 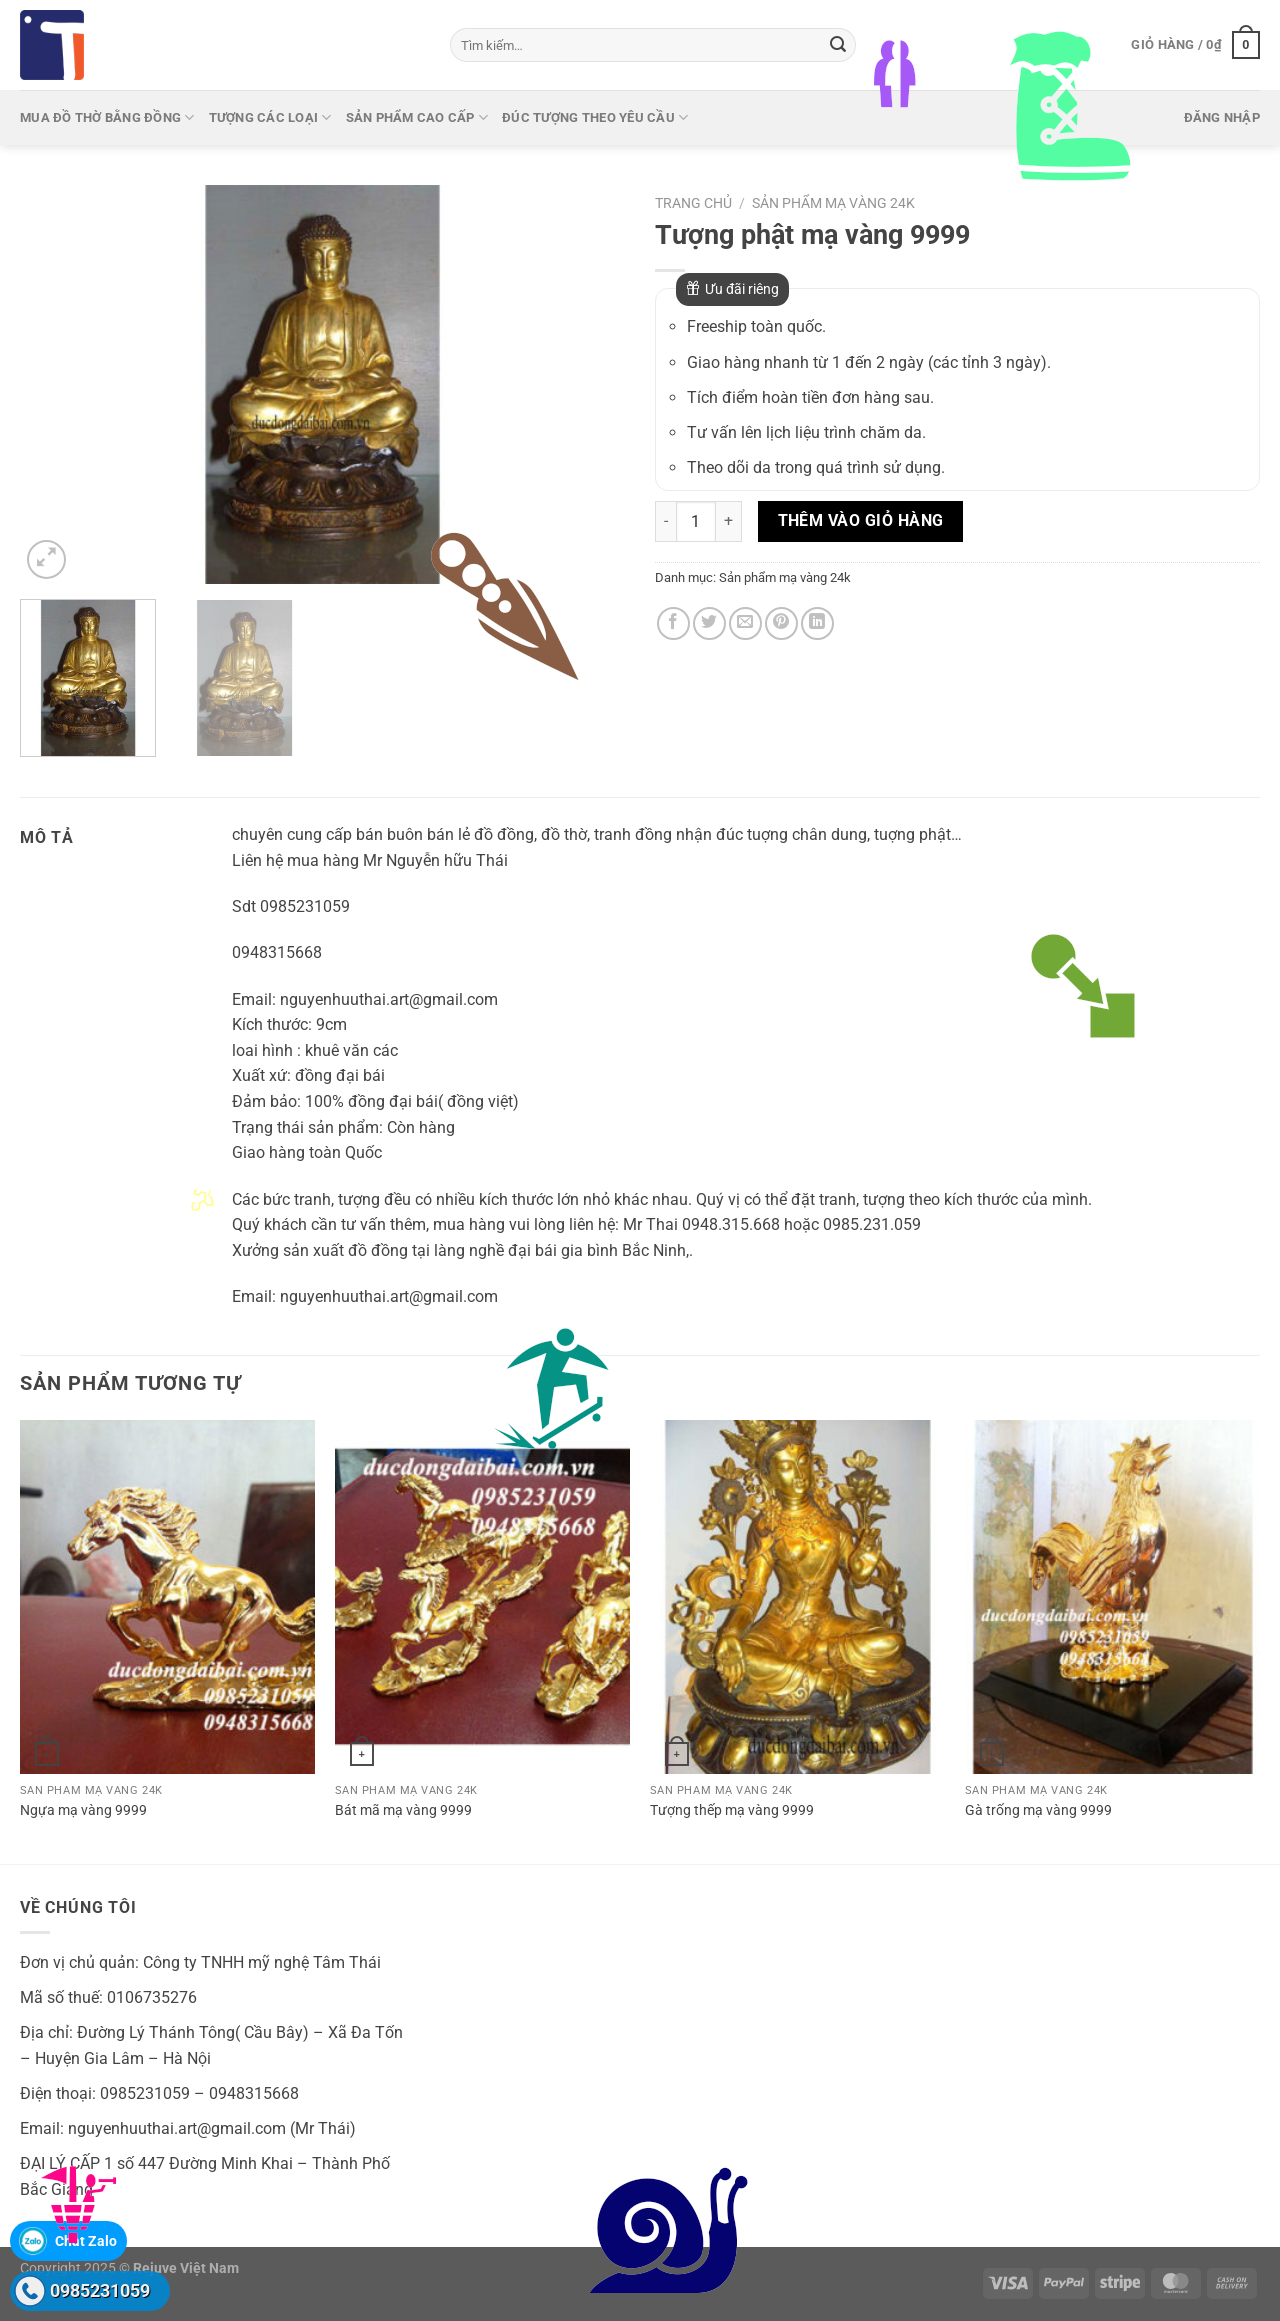 What do you see at coordinates (505, 607) in the screenshot?
I see `select throwing knife weapon` at bounding box center [505, 607].